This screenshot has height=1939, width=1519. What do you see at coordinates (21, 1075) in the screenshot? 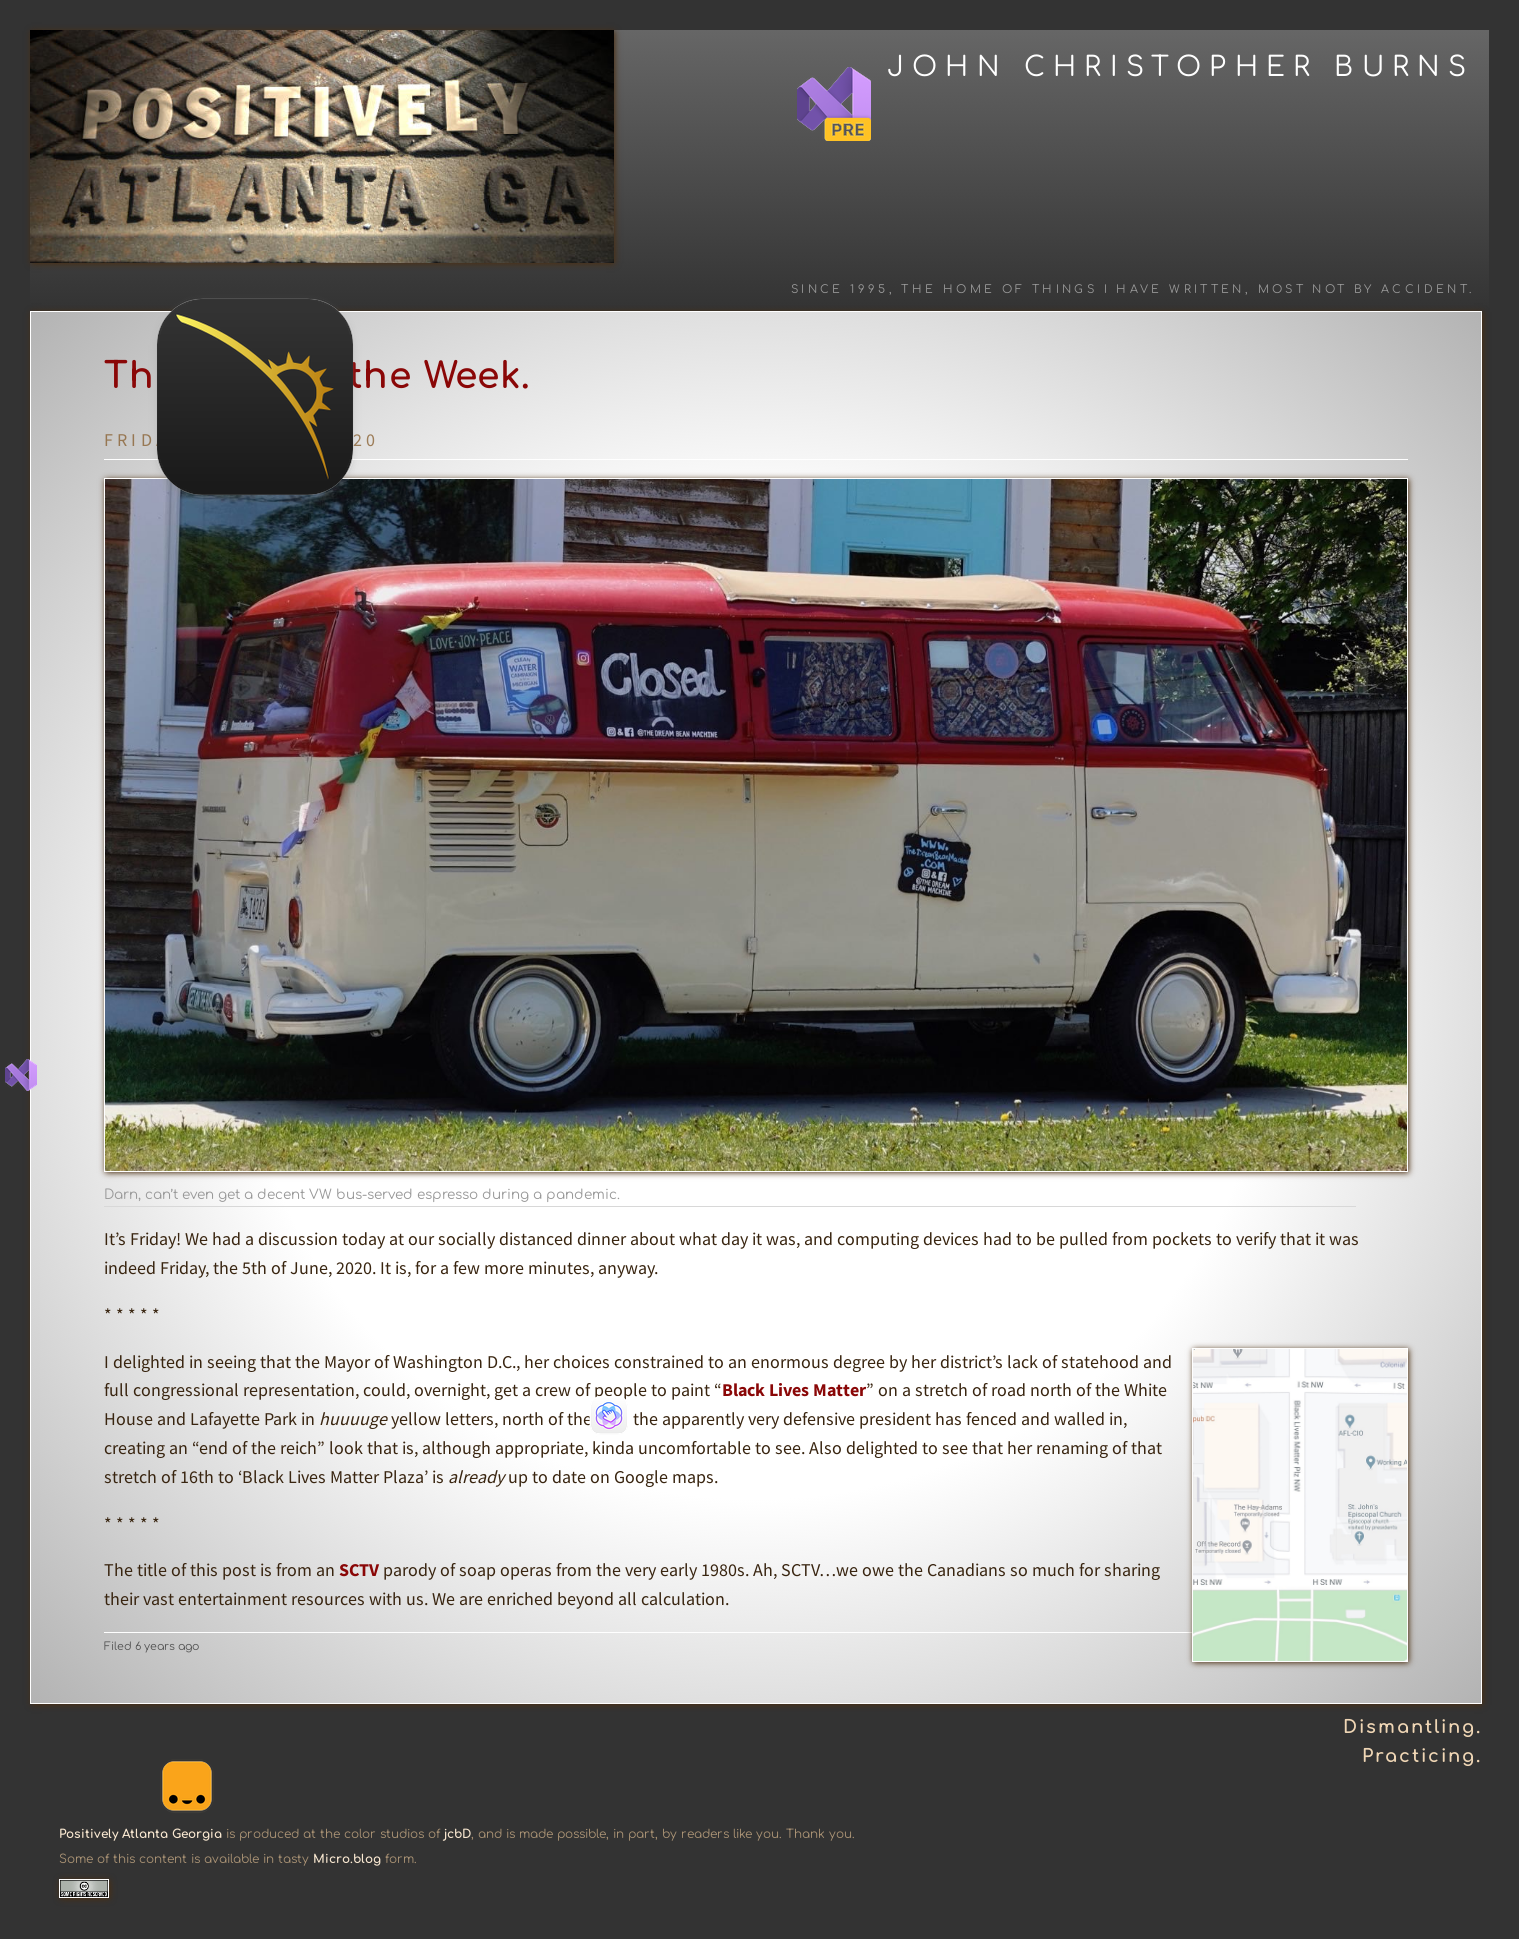
I see `open Visual Studio` at bounding box center [21, 1075].